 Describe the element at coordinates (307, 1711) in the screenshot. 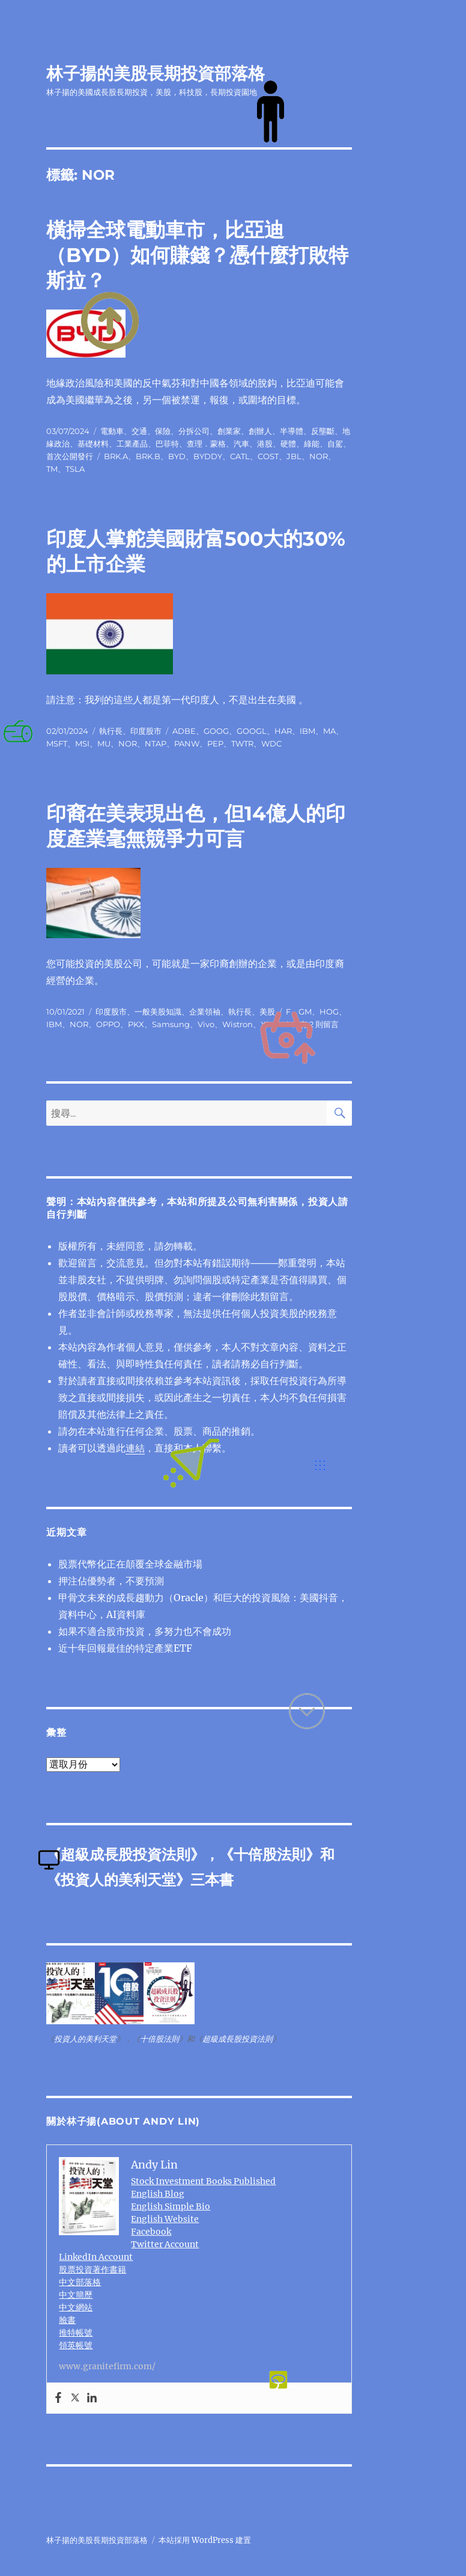

I see `expand to show more content` at that location.